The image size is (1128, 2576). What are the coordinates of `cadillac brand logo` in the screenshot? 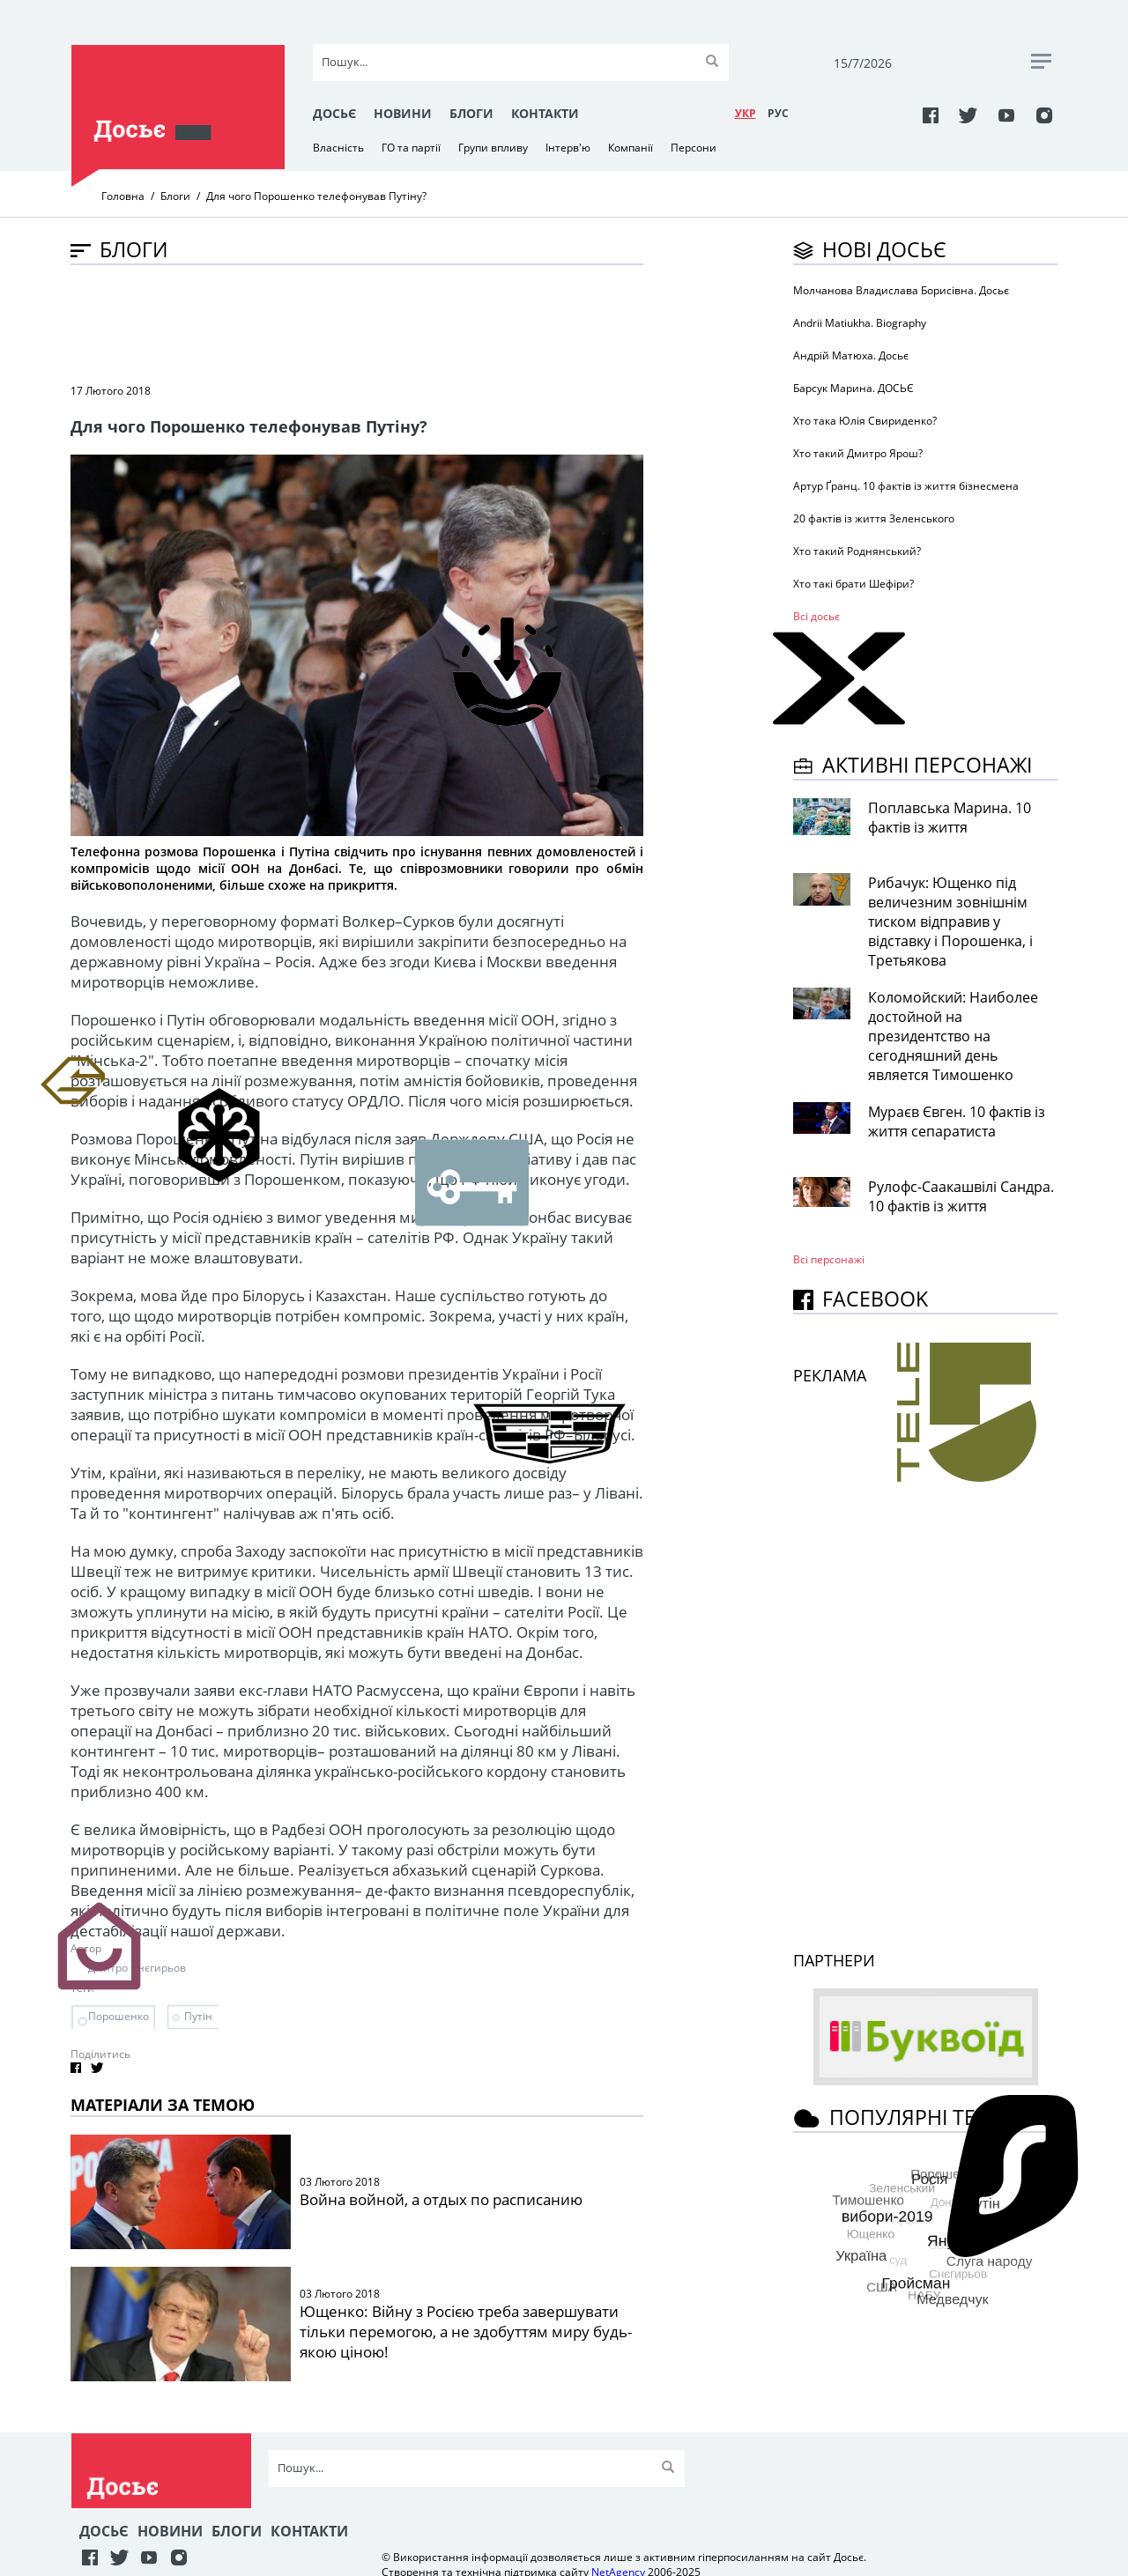 It's located at (549, 1433).